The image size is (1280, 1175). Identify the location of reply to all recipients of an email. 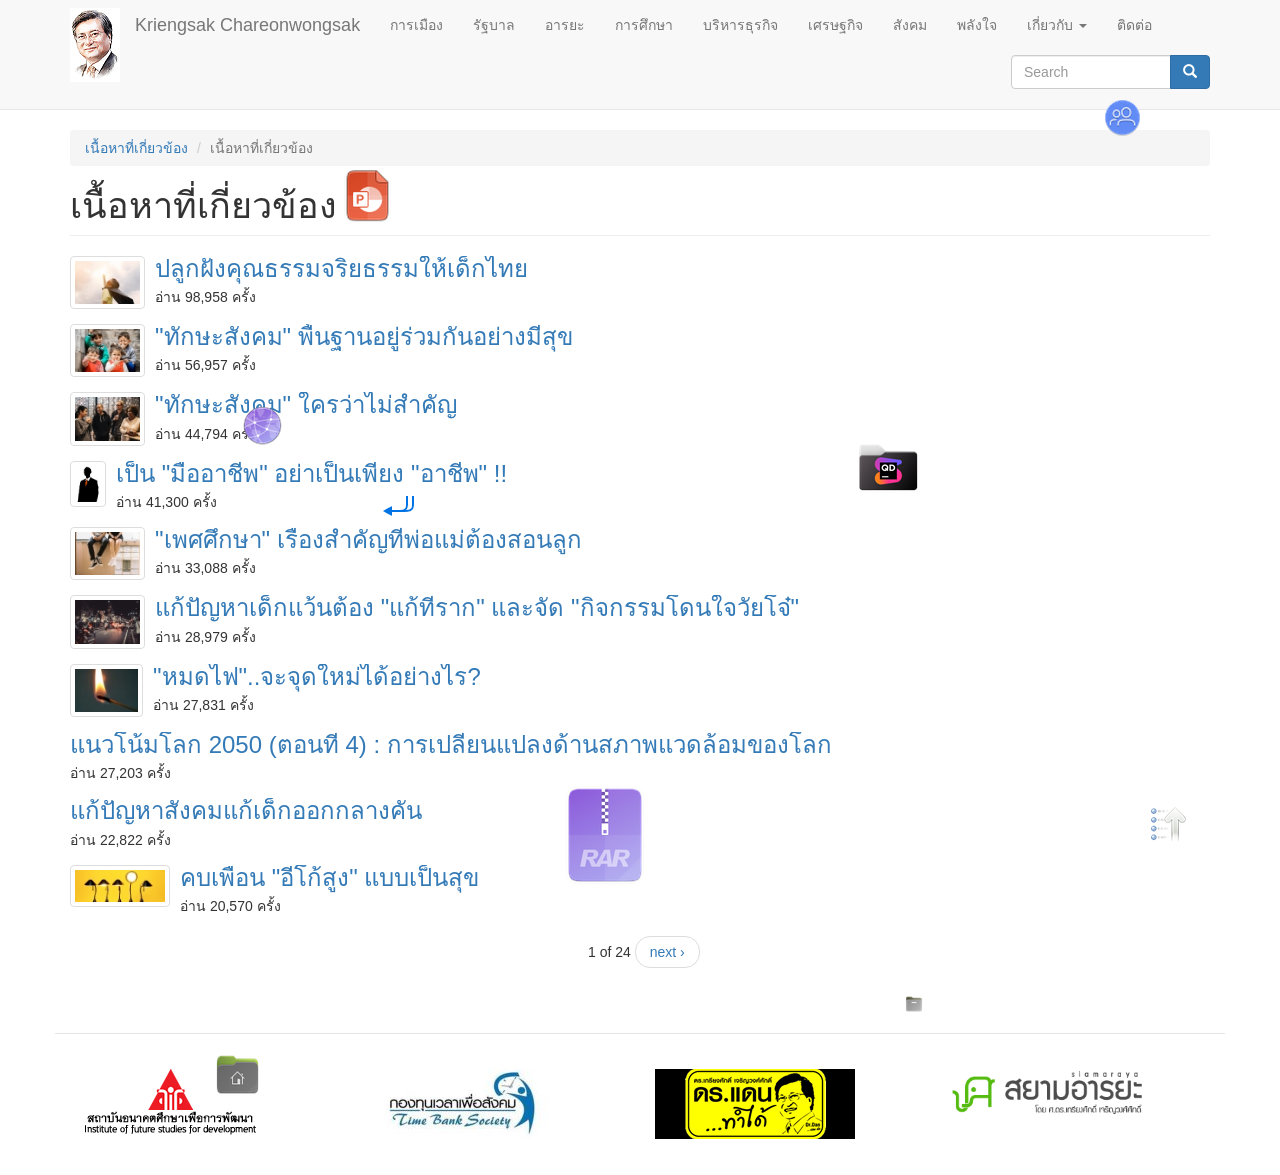
(398, 504).